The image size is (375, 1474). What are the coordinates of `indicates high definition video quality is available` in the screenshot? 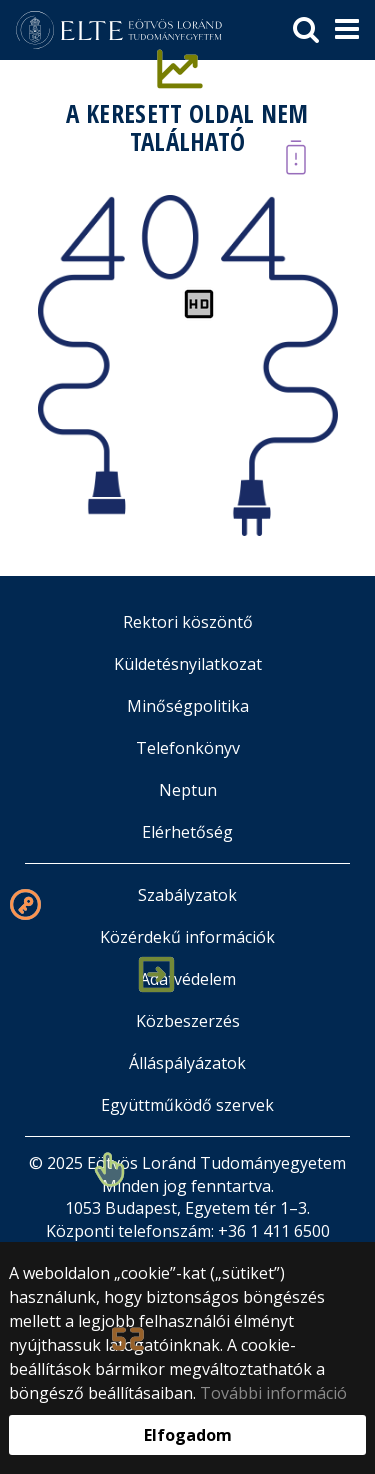 It's located at (199, 304).